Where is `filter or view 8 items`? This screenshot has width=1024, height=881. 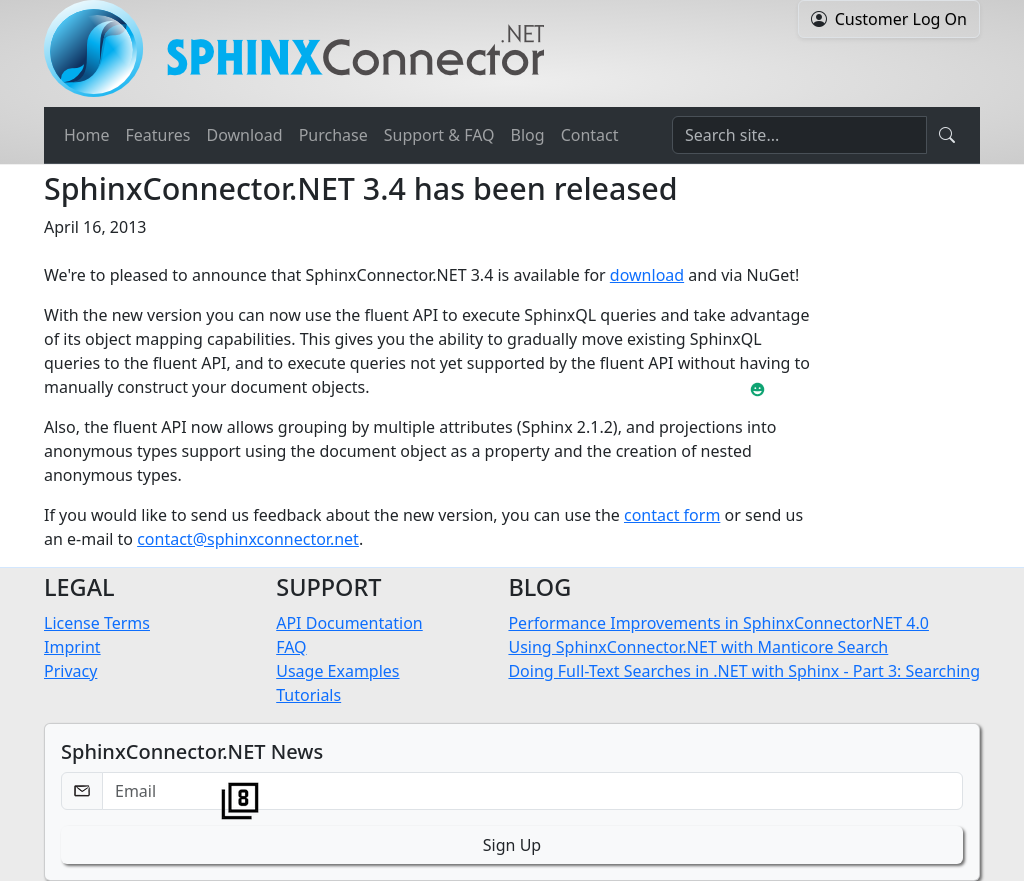 filter or view 8 items is located at coordinates (240, 801).